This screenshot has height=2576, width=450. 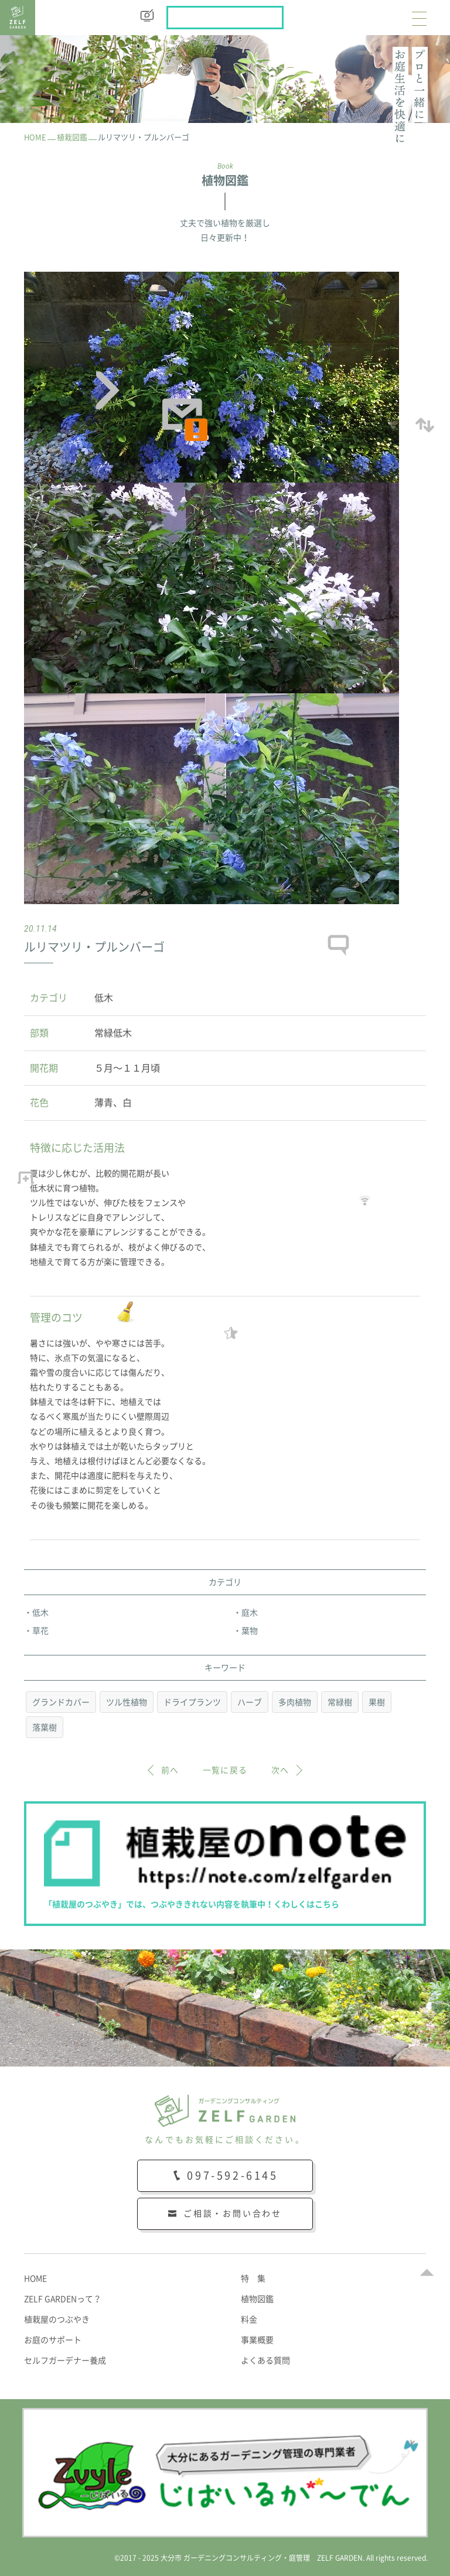 What do you see at coordinates (108, 390) in the screenshot?
I see `go to next item or page` at bounding box center [108, 390].